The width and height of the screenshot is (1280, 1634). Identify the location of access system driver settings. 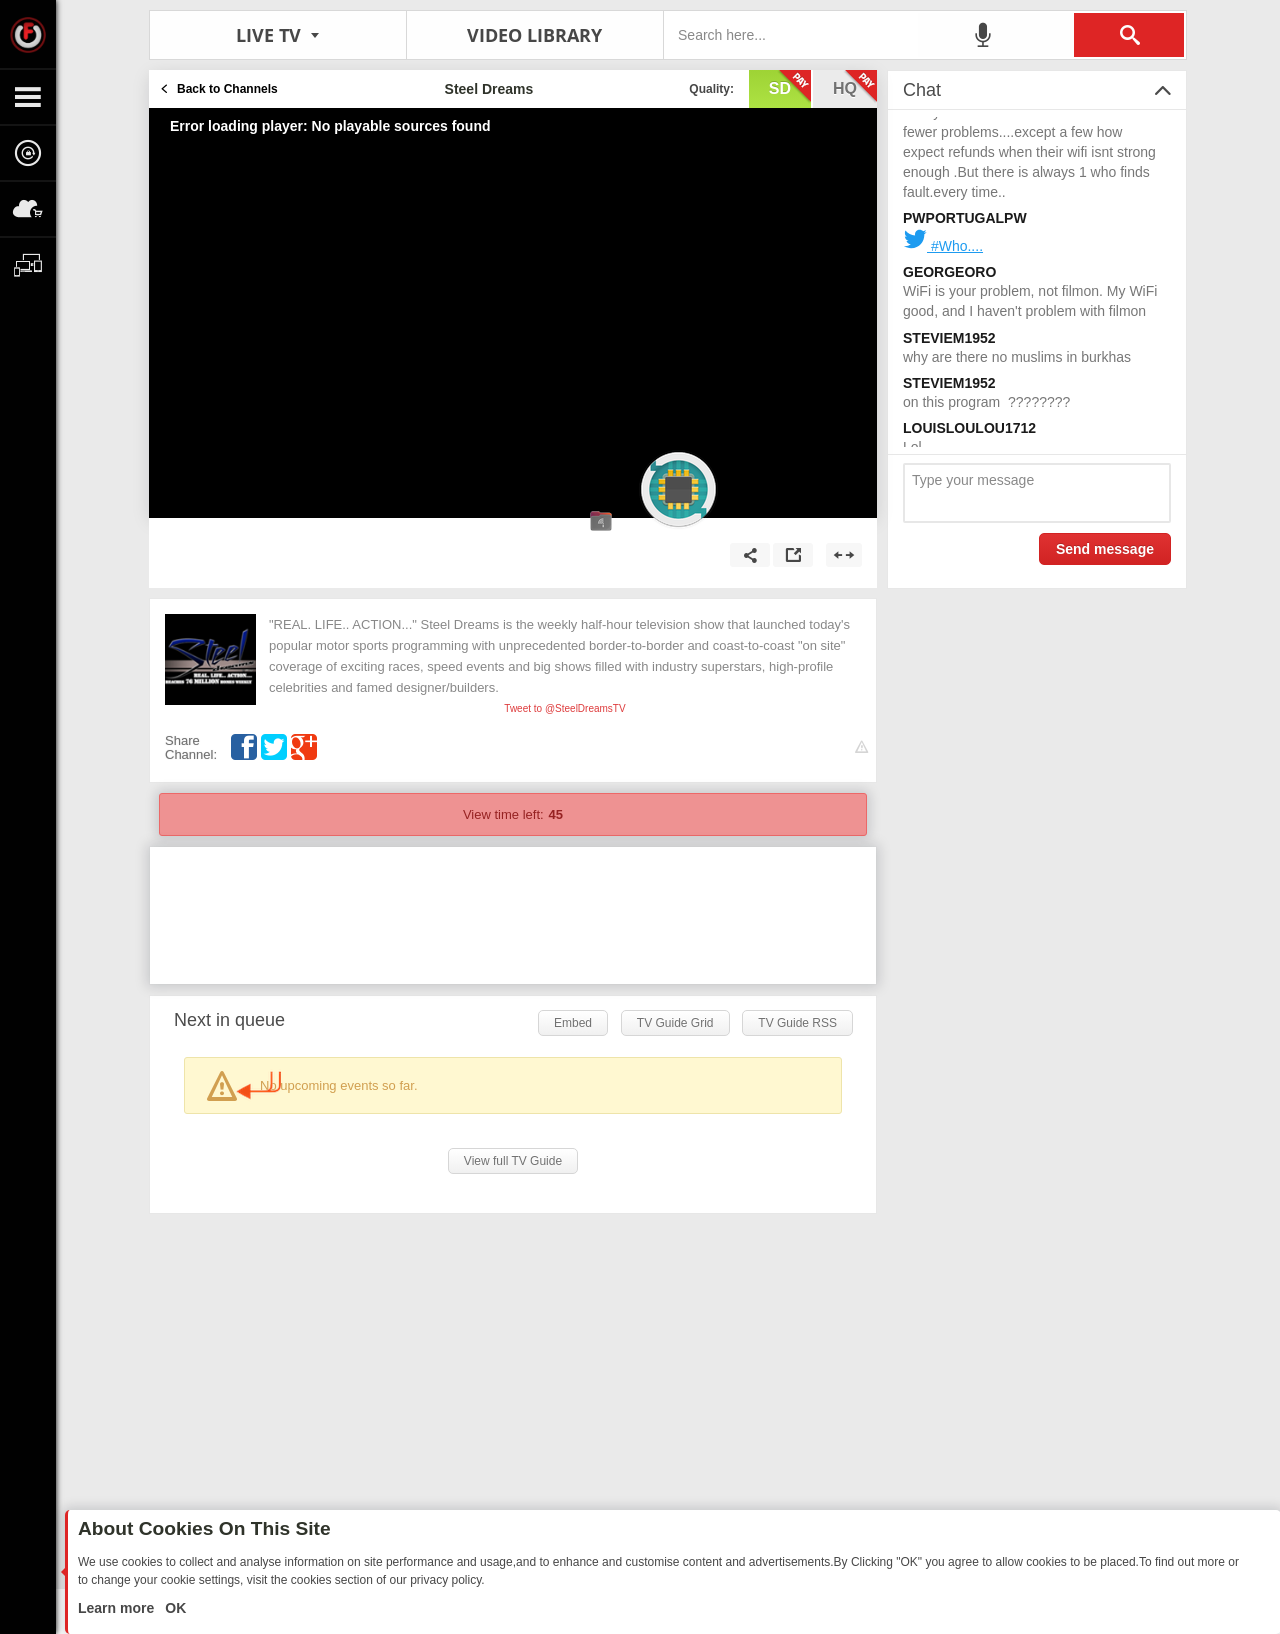
(678, 489).